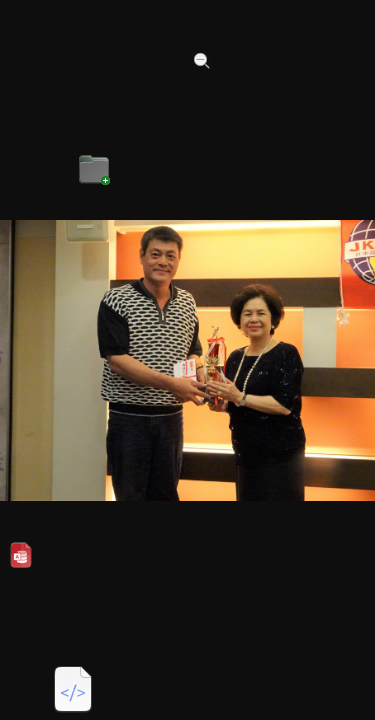  Describe the element at coordinates (21, 555) in the screenshot. I see `microsoft access database file` at that location.